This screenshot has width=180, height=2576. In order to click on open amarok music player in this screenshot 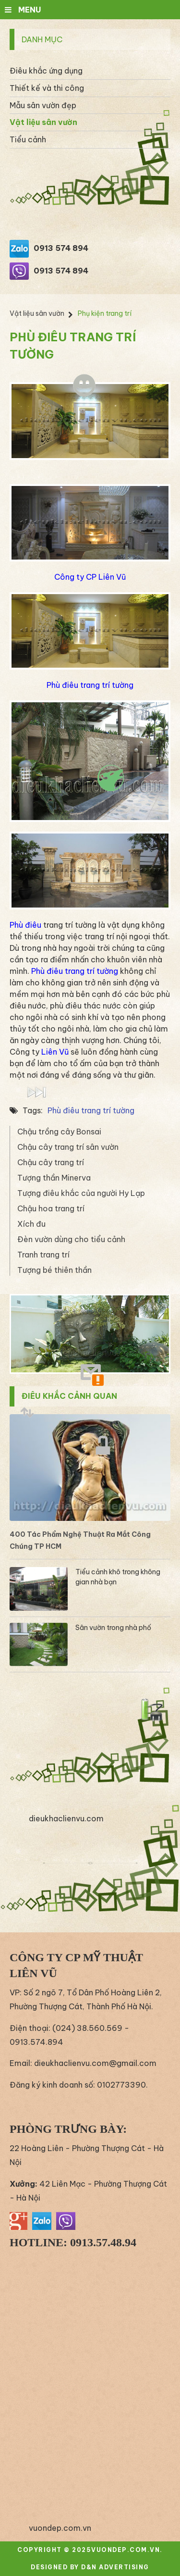, I will do `click(110, 778)`.